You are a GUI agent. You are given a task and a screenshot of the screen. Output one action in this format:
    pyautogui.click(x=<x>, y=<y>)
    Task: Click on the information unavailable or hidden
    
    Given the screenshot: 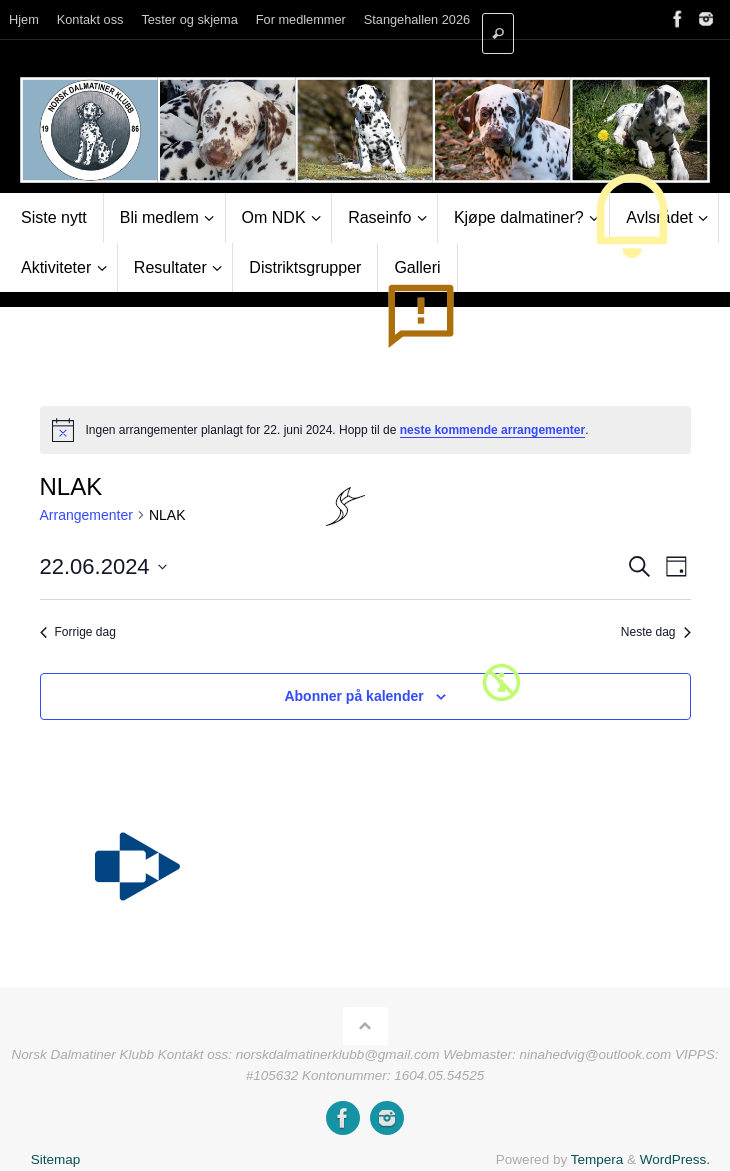 What is the action you would take?
    pyautogui.click(x=501, y=682)
    